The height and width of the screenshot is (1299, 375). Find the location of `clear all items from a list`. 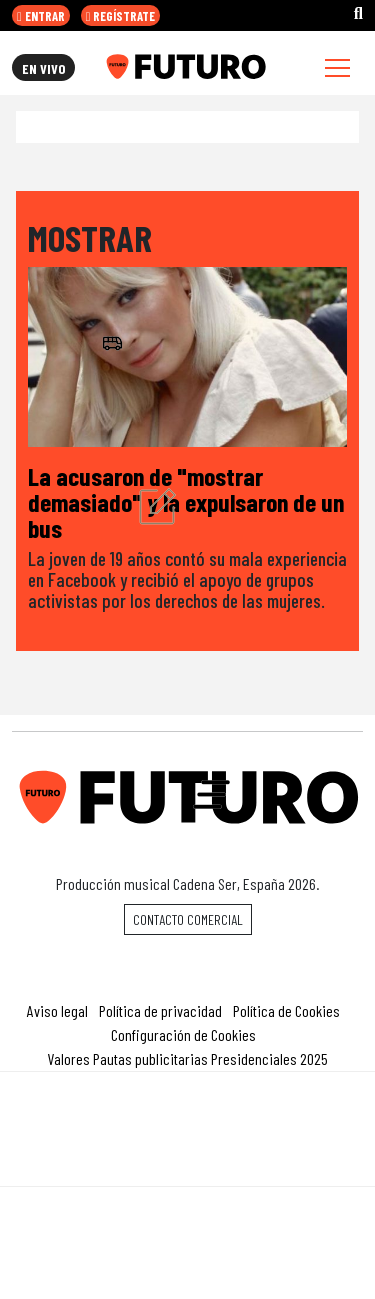

clear all items from a list is located at coordinates (211, 794).